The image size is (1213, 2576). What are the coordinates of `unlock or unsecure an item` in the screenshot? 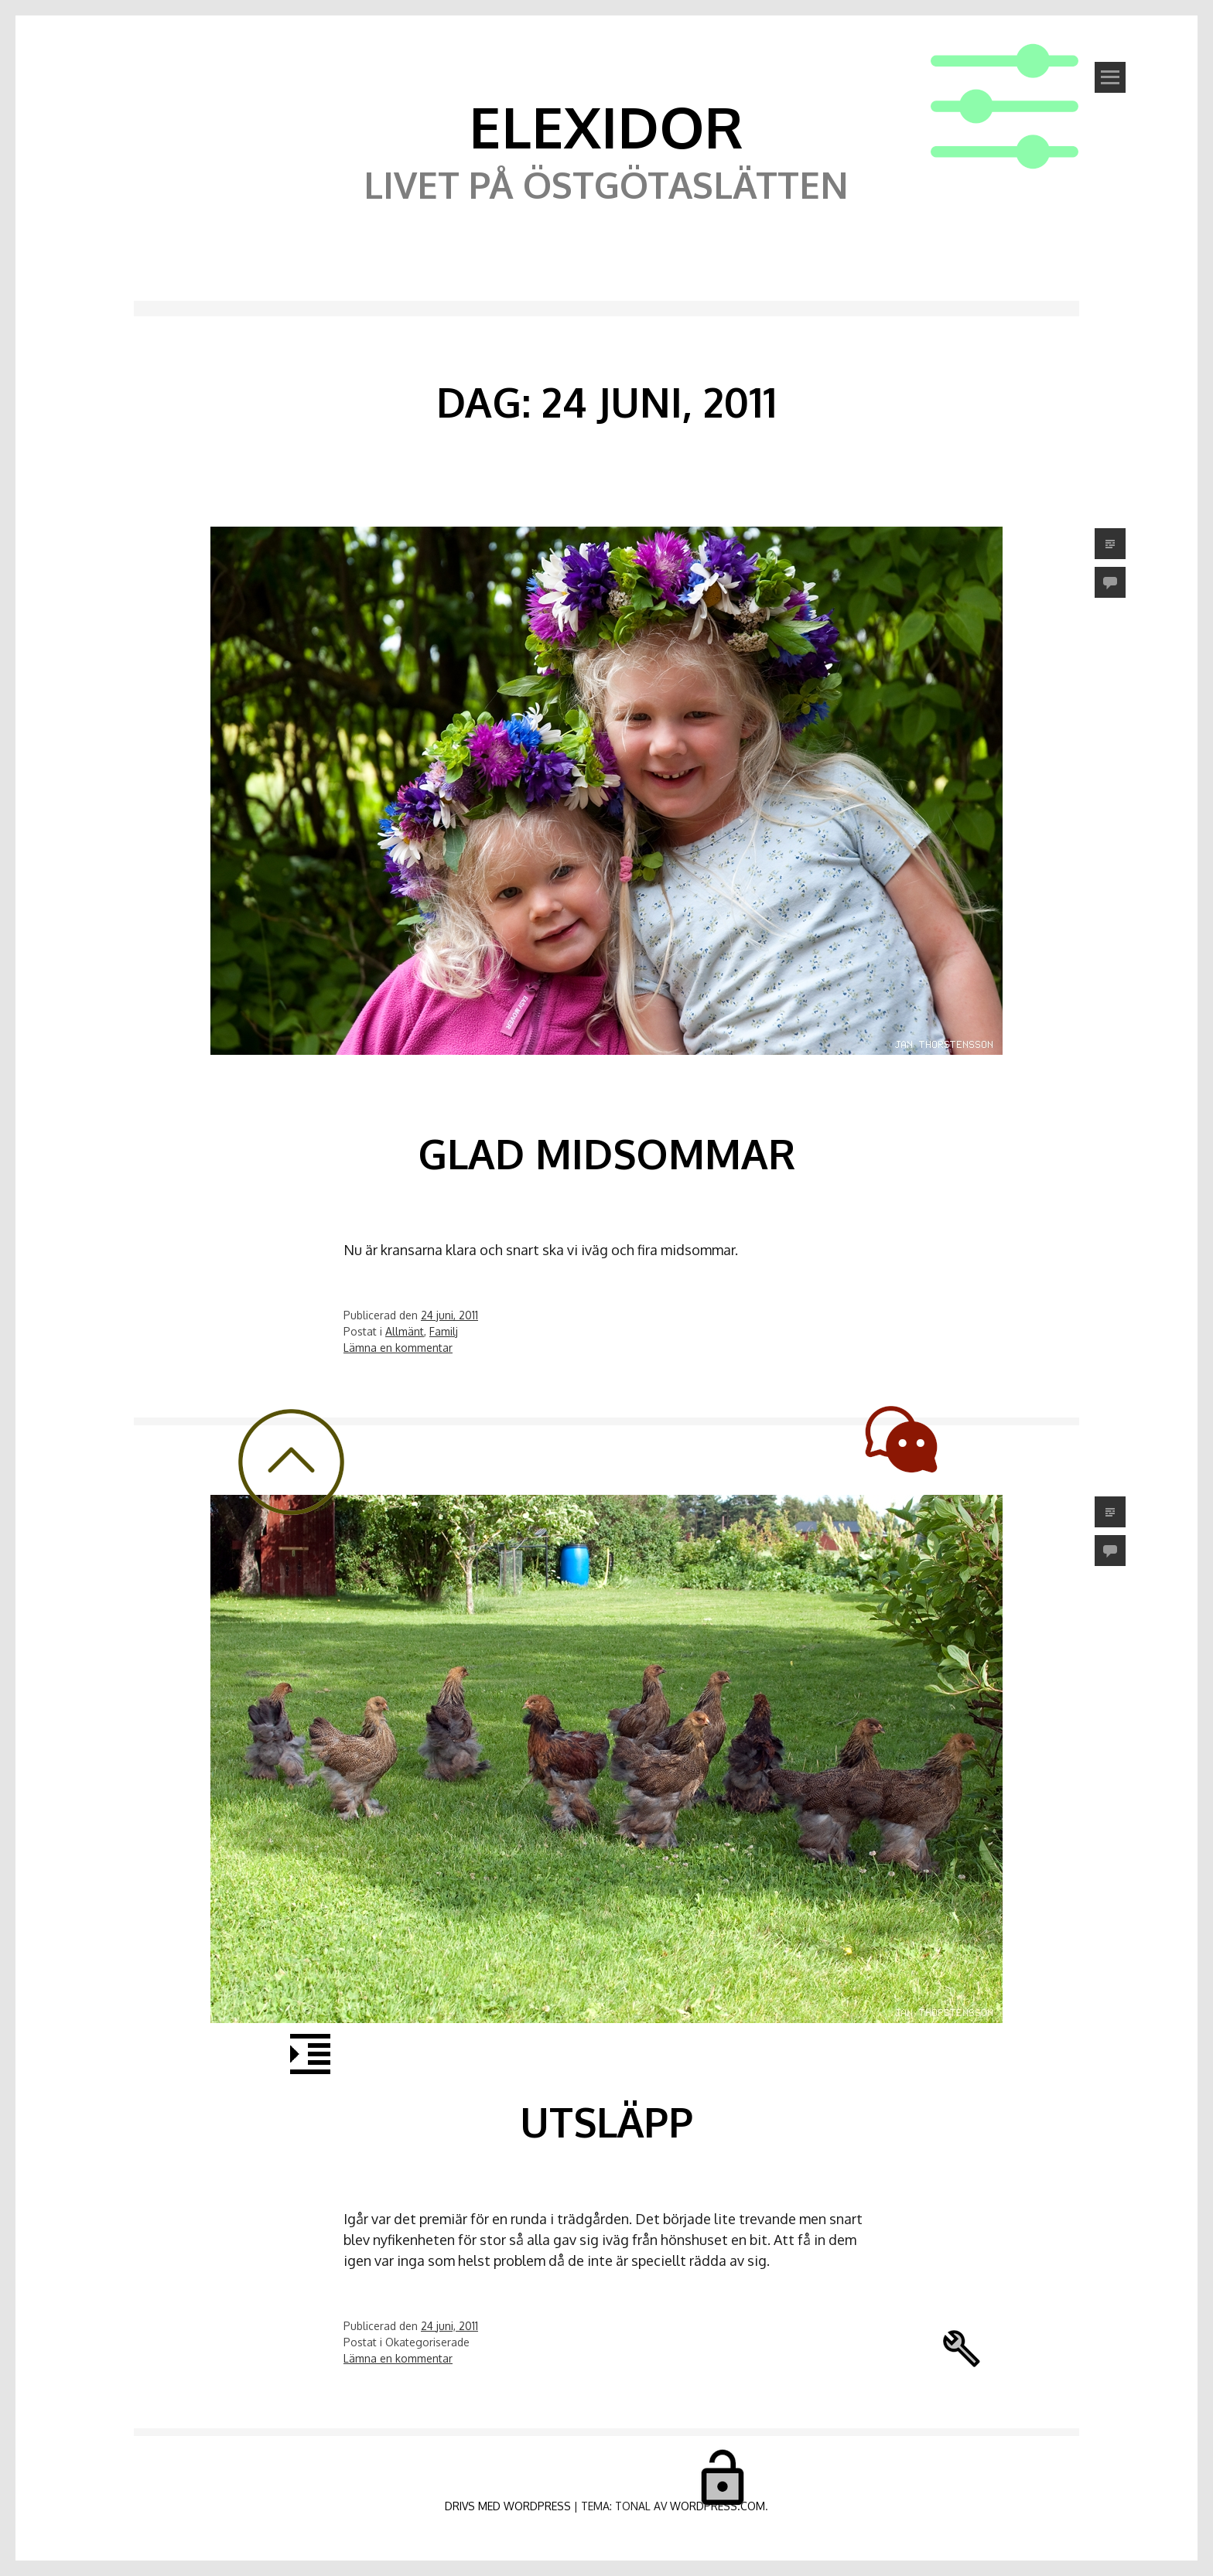 It's located at (723, 2479).